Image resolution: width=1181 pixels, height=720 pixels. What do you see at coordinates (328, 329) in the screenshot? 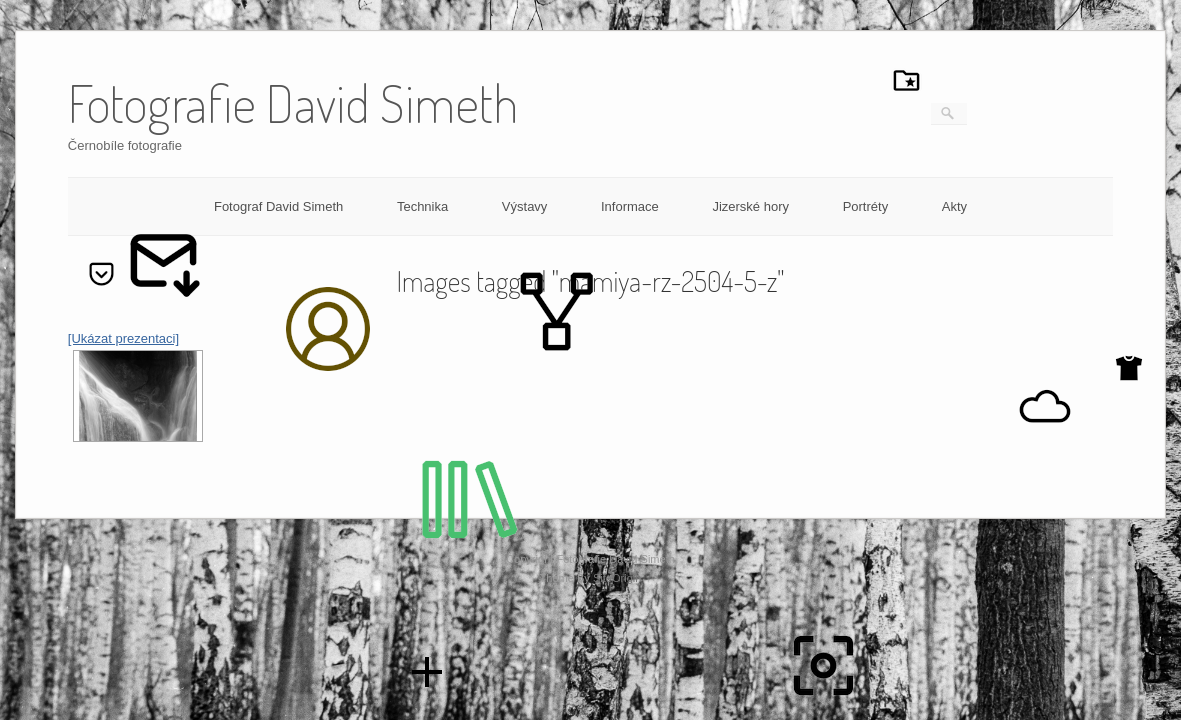
I see `access your account settings` at bounding box center [328, 329].